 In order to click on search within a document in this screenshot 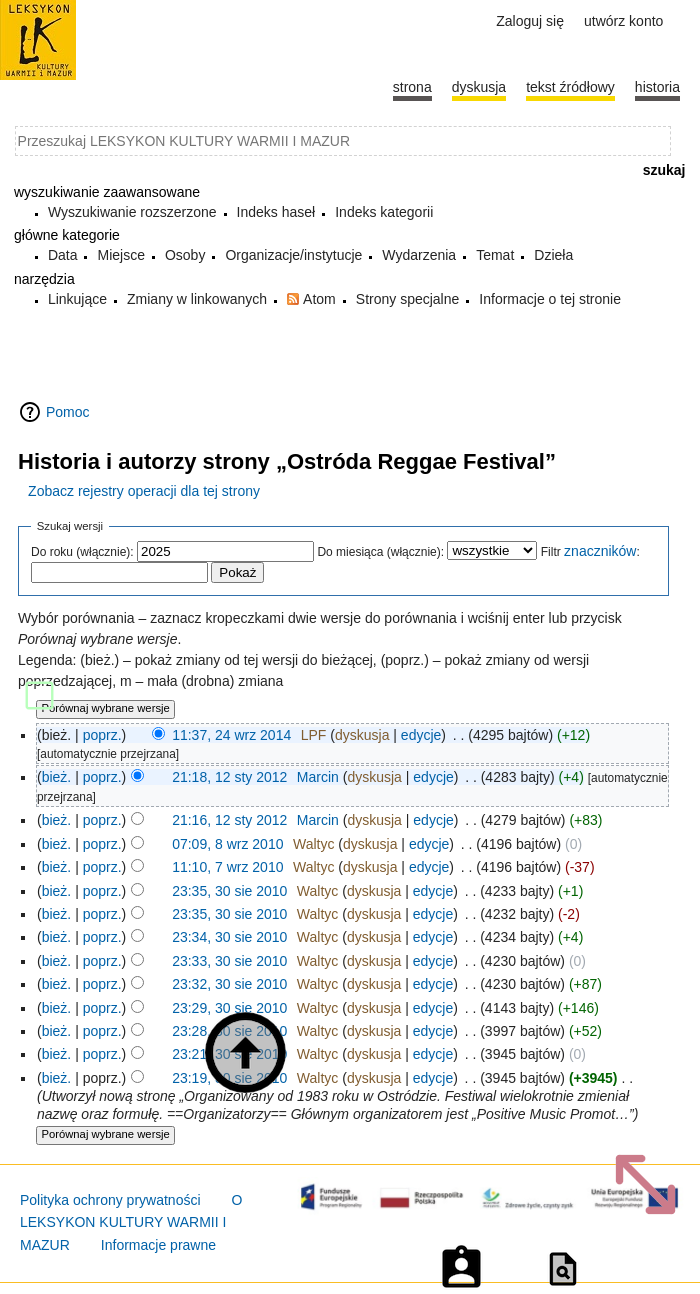, I will do `click(563, 1269)`.